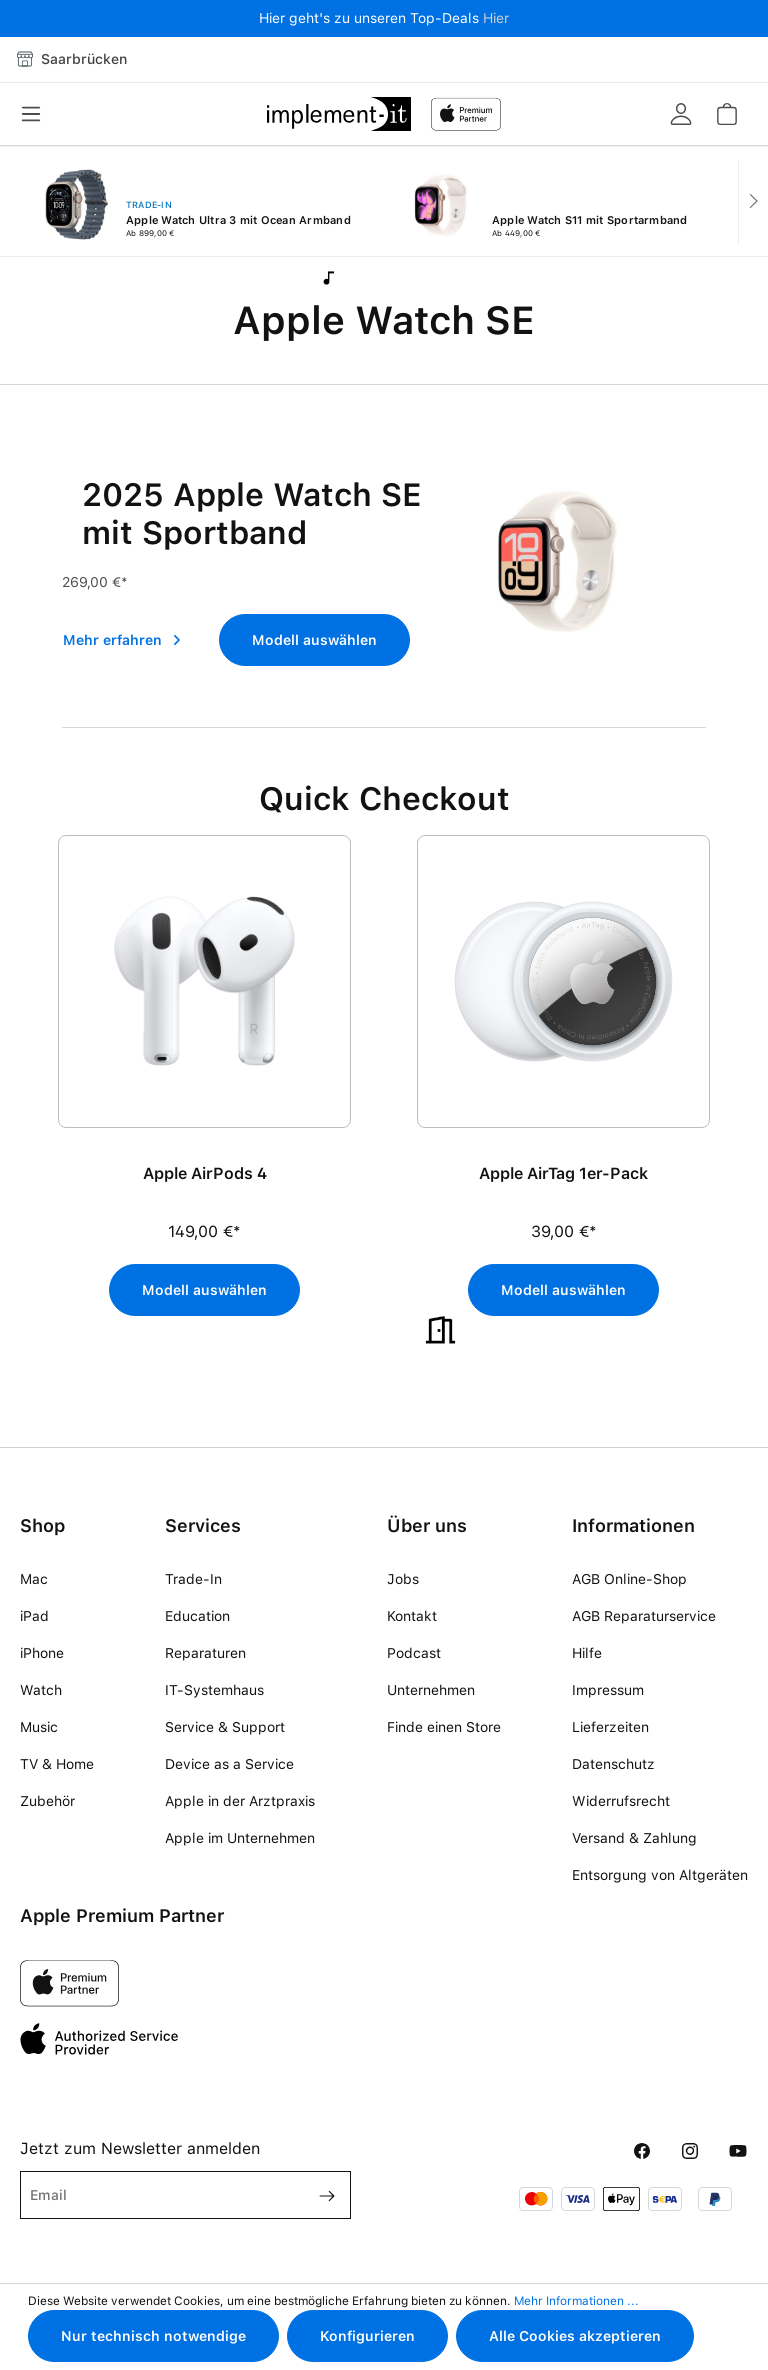  What do you see at coordinates (328, 278) in the screenshot?
I see `access music library or player` at bounding box center [328, 278].